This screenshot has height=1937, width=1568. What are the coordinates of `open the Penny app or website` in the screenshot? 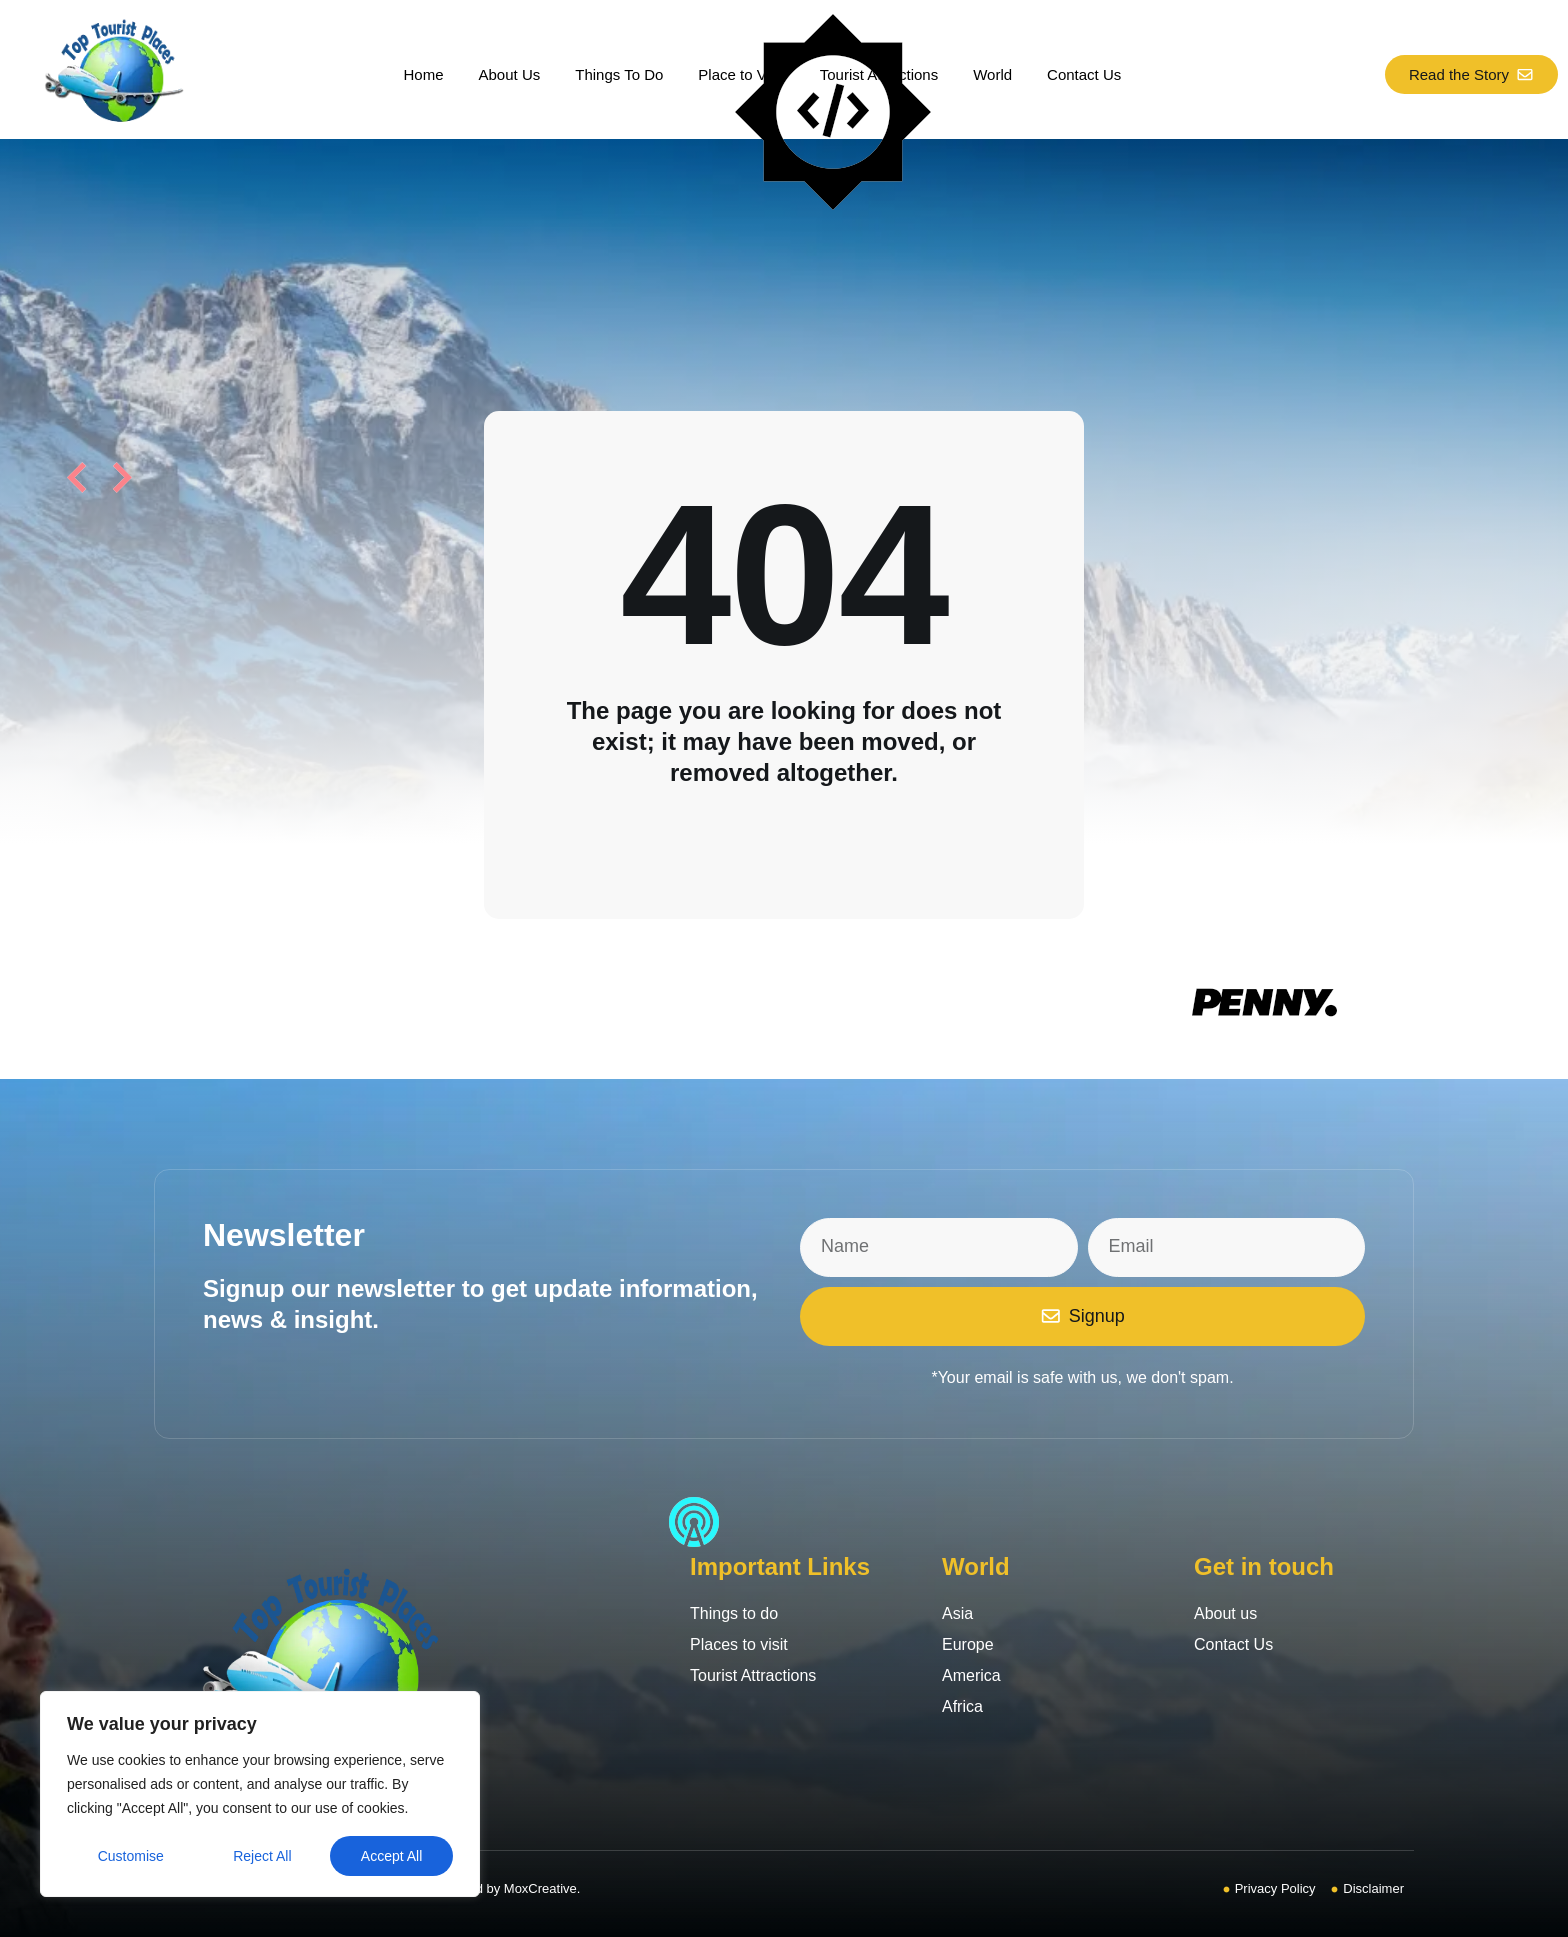 It's located at (1264, 1002).